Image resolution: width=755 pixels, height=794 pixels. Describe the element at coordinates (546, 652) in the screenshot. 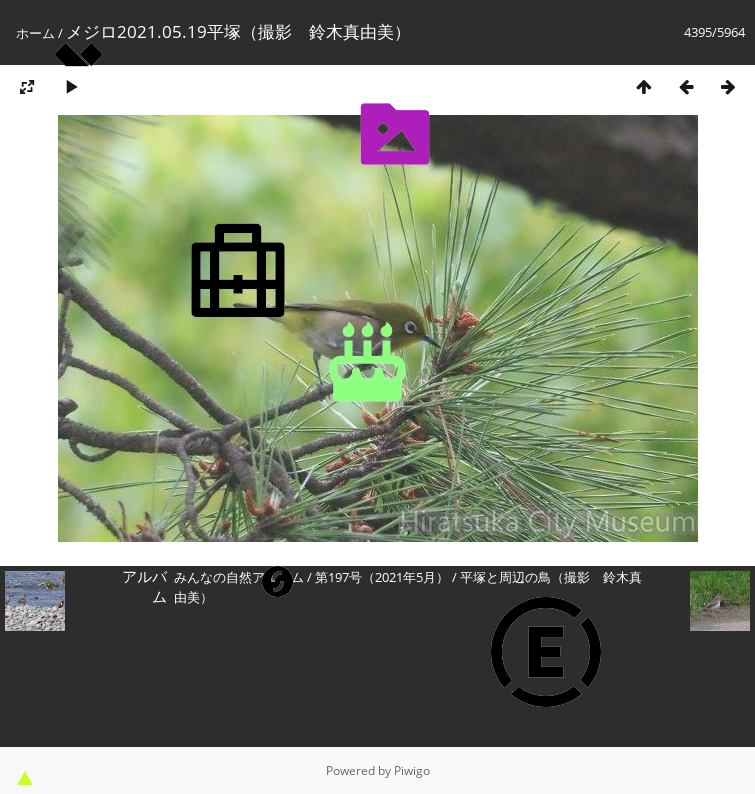

I see `open the Expensify app` at that location.